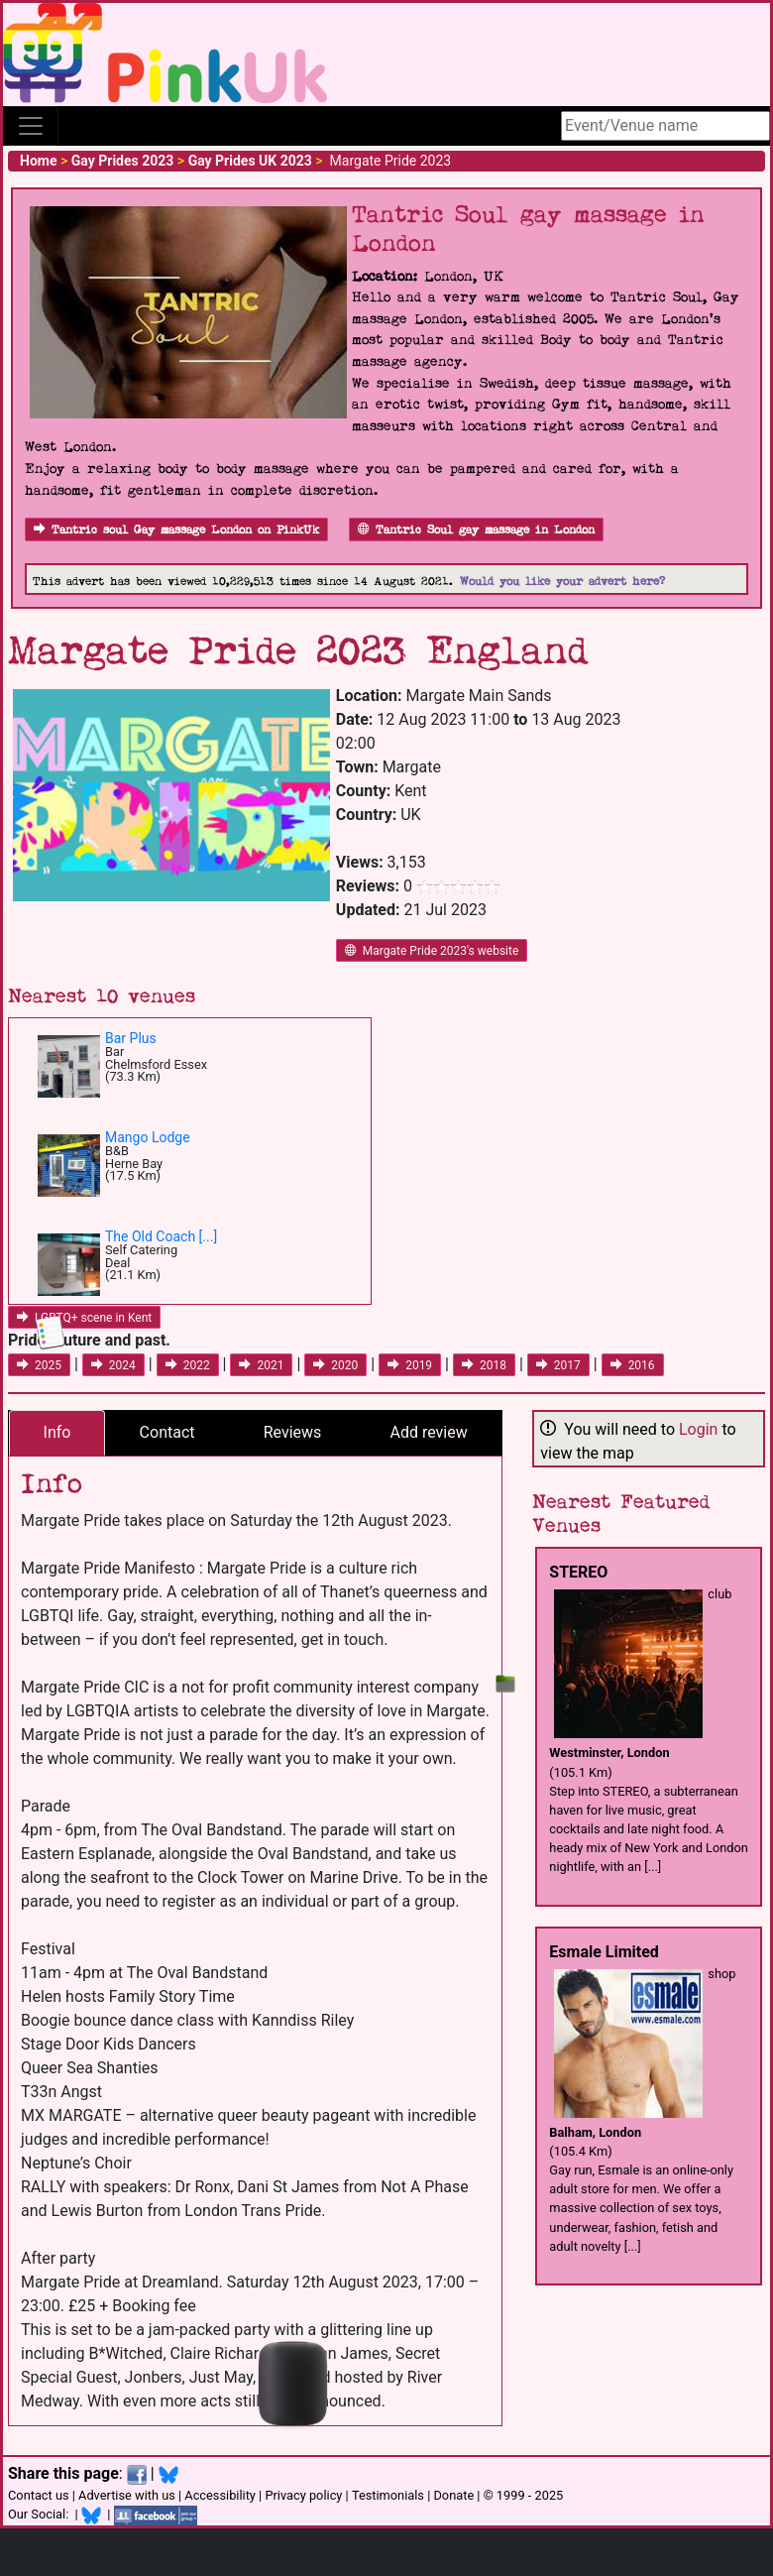 This screenshot has width=773, height=2576. Describe the element at coordinates (50, 1333) in the screenshot. I see `open the reminders app` at that location.